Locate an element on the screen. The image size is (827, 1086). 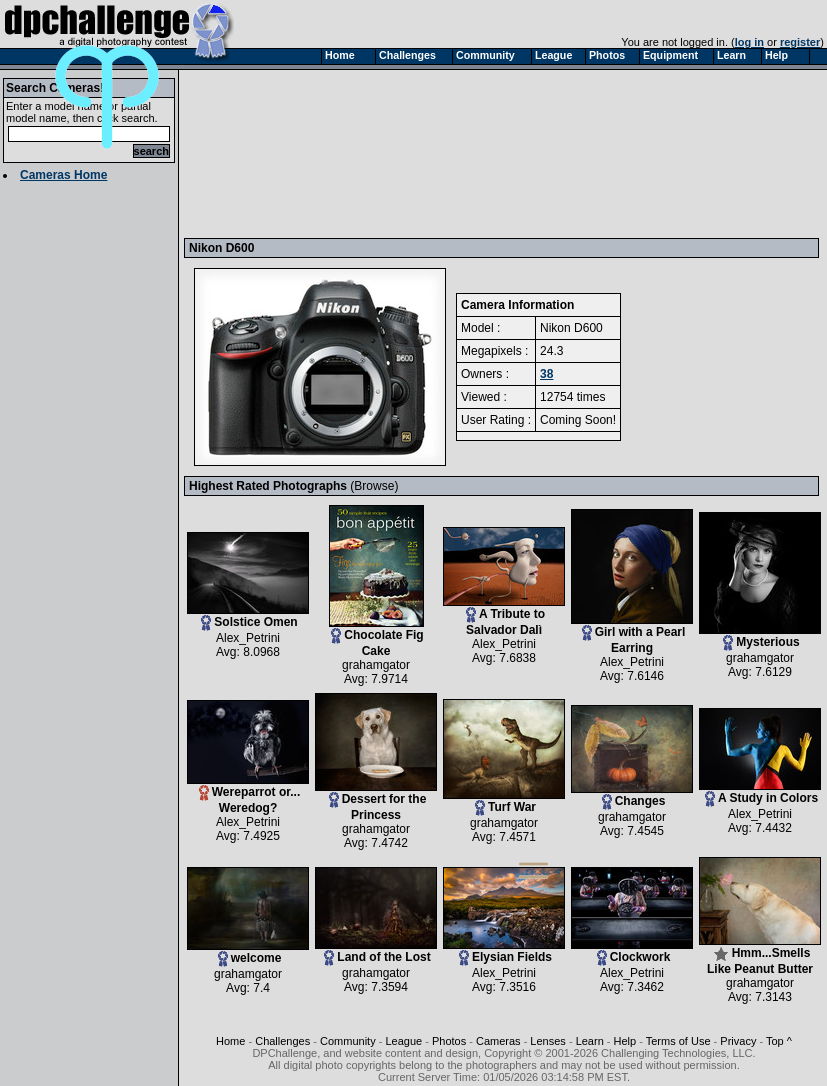
indicates aries zodiac sign is located at coordinates (107, 97).